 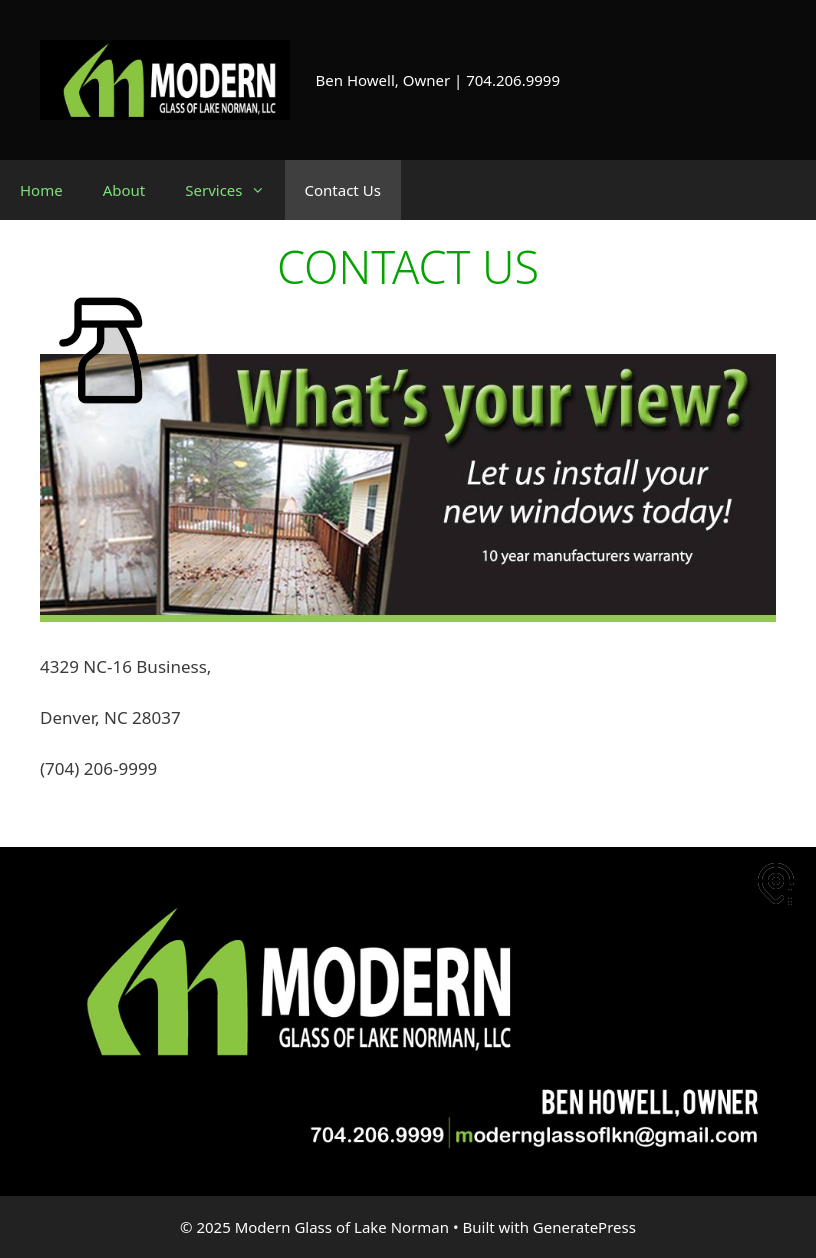 What do you see at coordinates (776, 883) in the screenshot?
I see `location requires attention or has an issue` at bounding box center [776, 883].